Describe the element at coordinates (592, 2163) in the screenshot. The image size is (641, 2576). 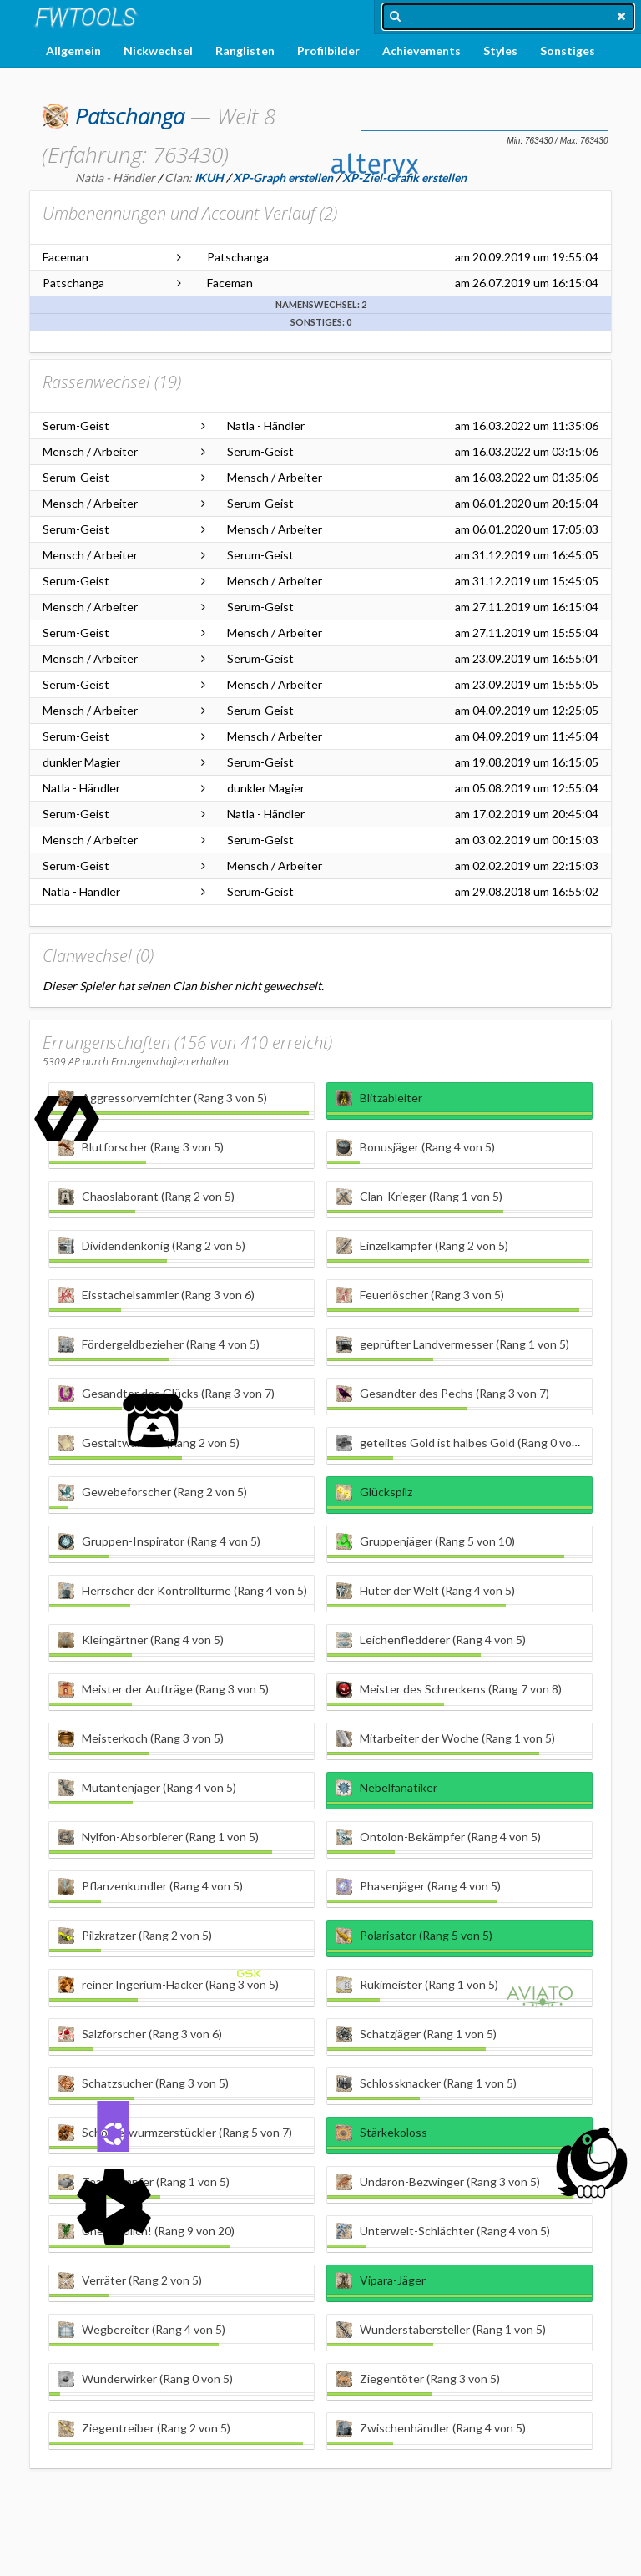
I see `themeisle brand logo` at that location.